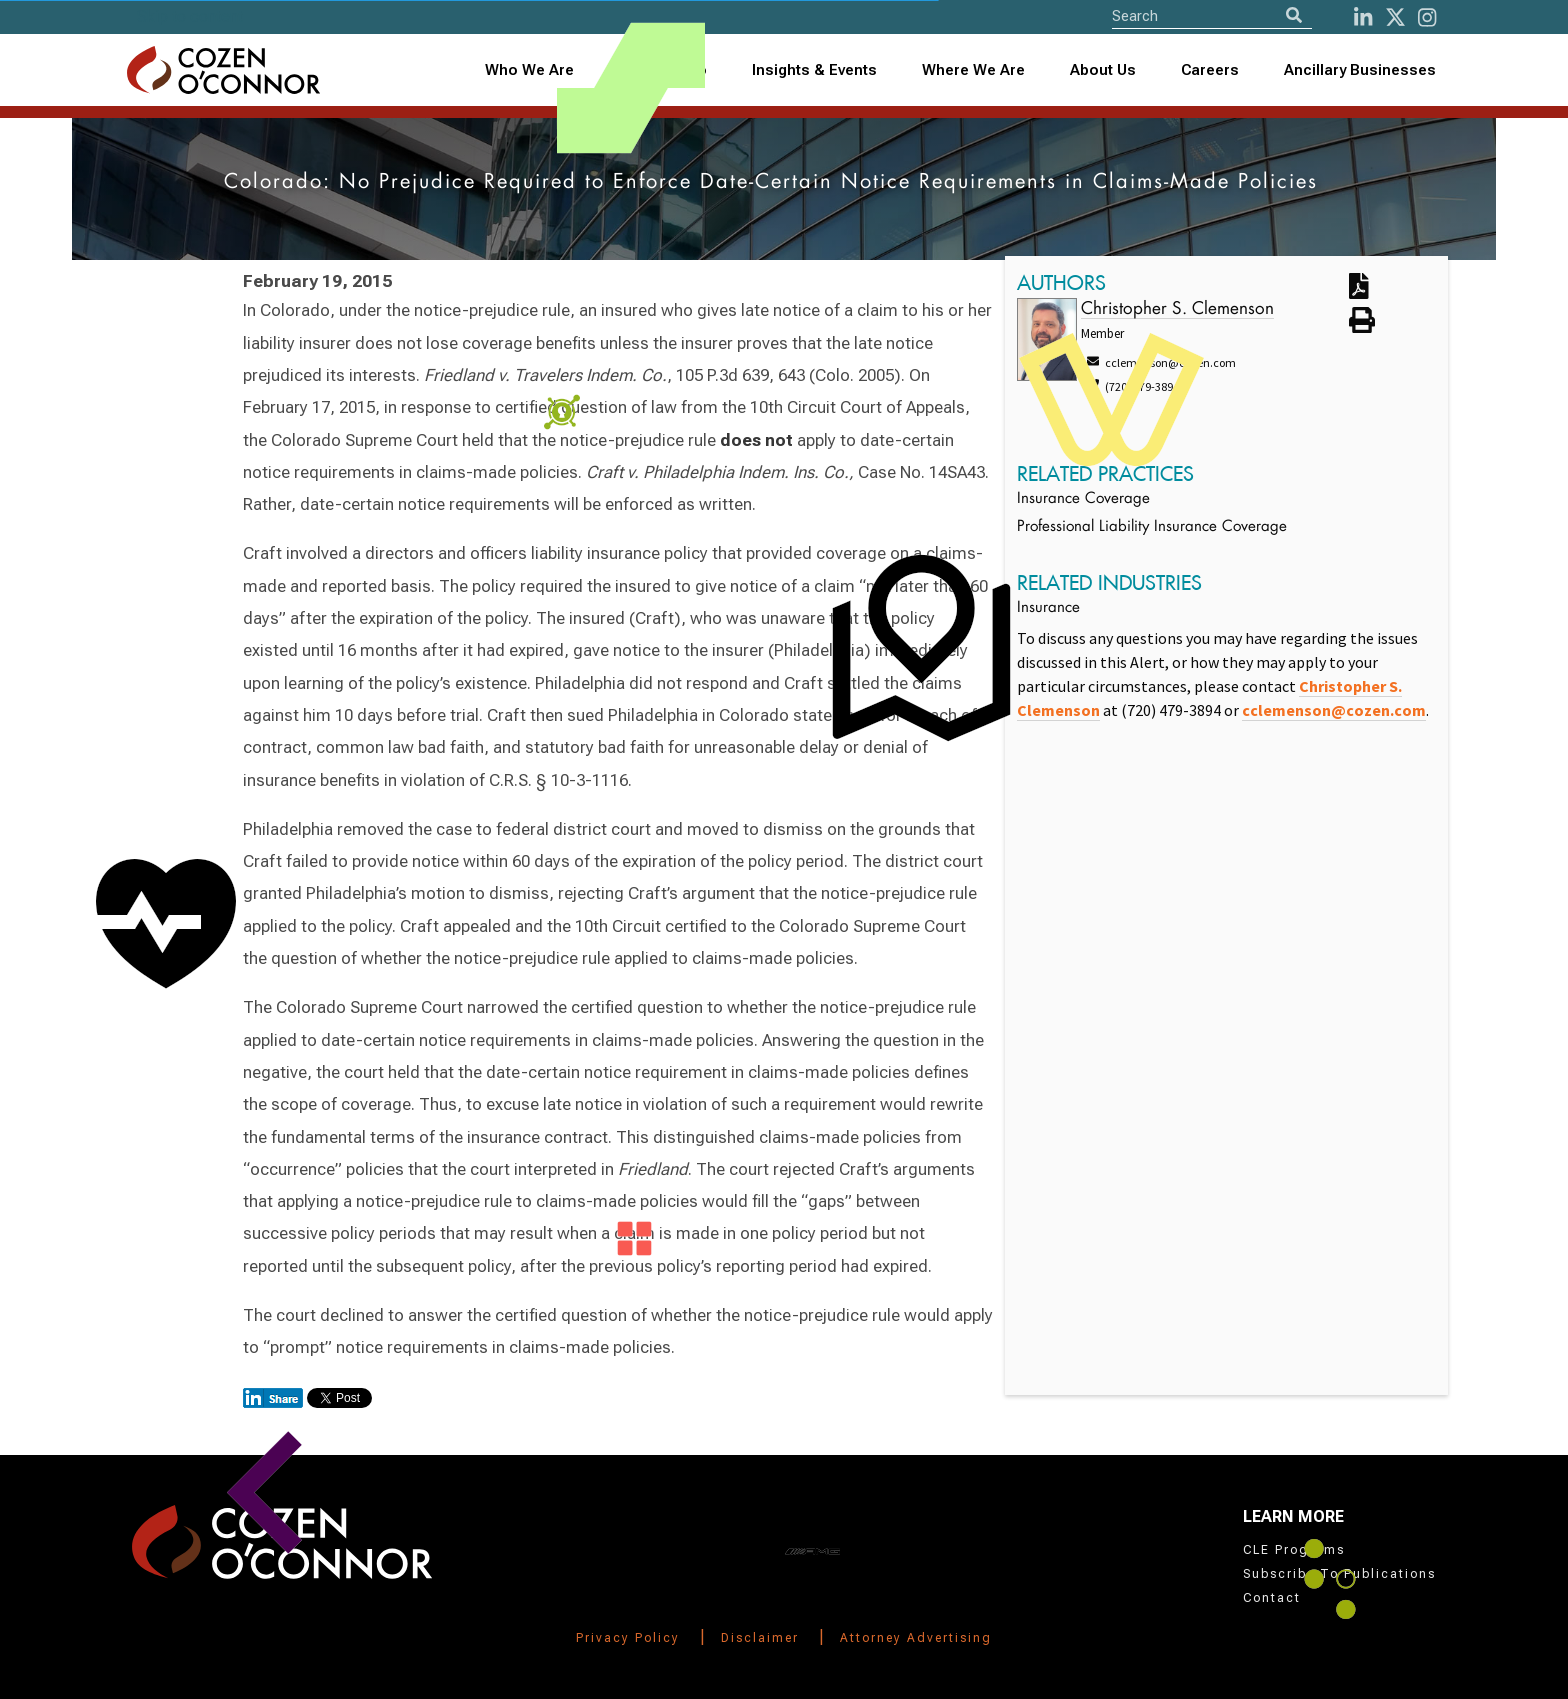 The image size is (1568, 1699). Describe the element at coordinates (1111, 399) in the screenshot. I see `link or sign in to viva wallet payment services` at that location.